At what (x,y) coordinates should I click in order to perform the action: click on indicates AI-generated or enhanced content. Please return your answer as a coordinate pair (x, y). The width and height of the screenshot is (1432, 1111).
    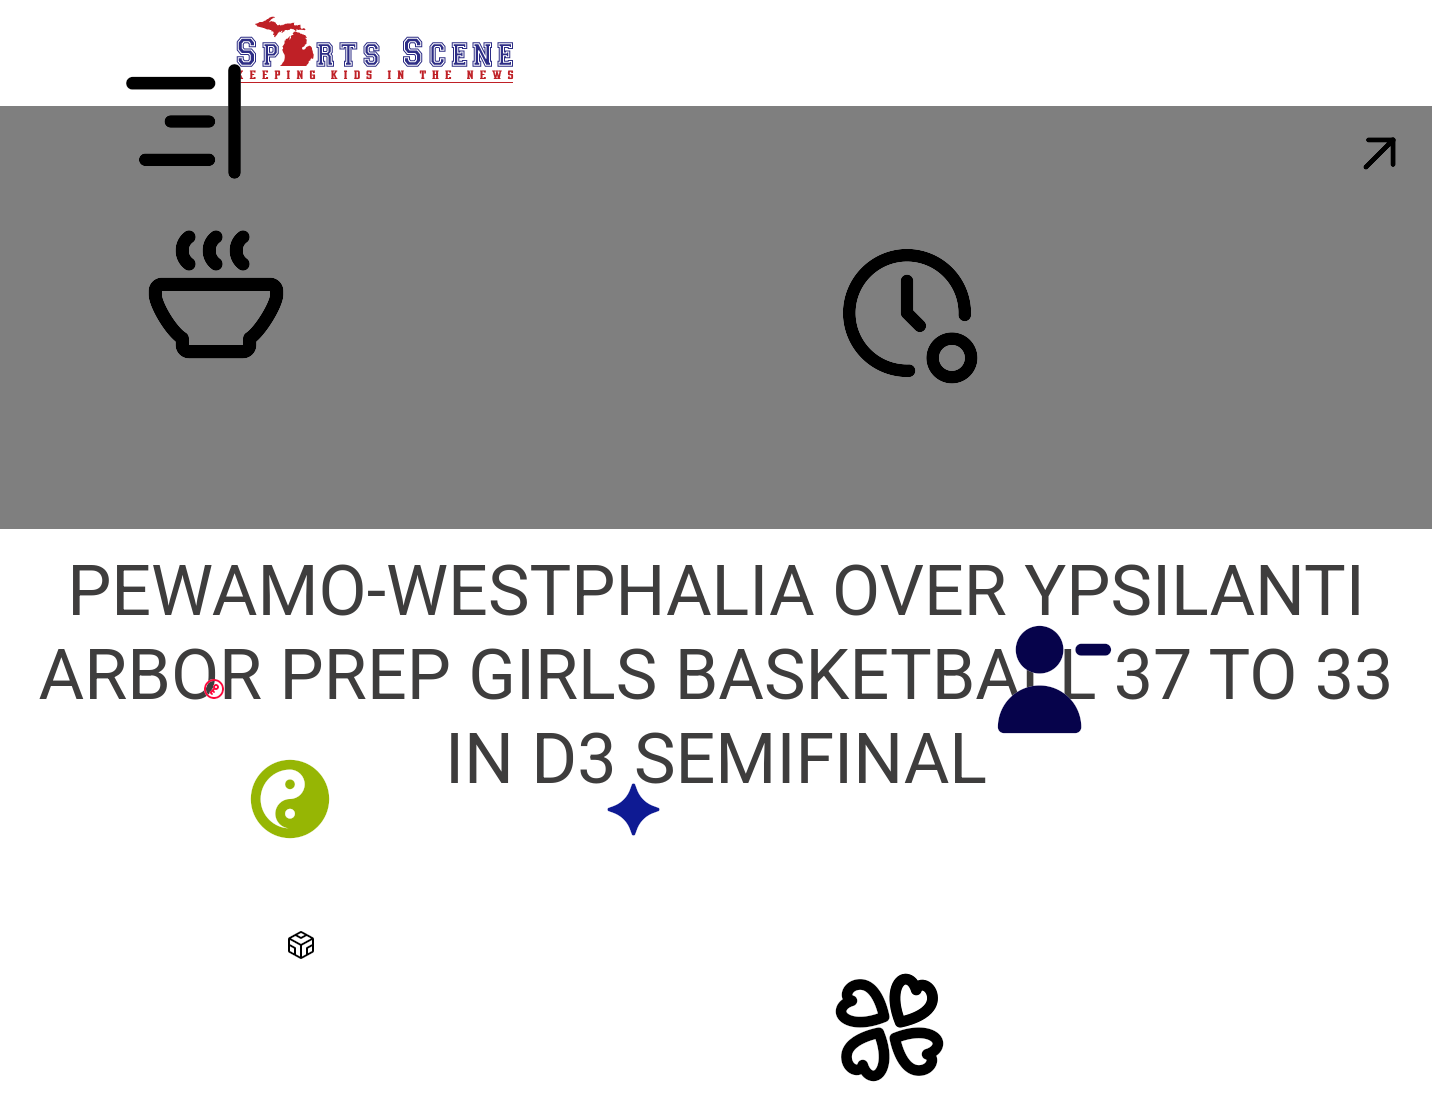
    Looking at the image, I should click on (633, 809).